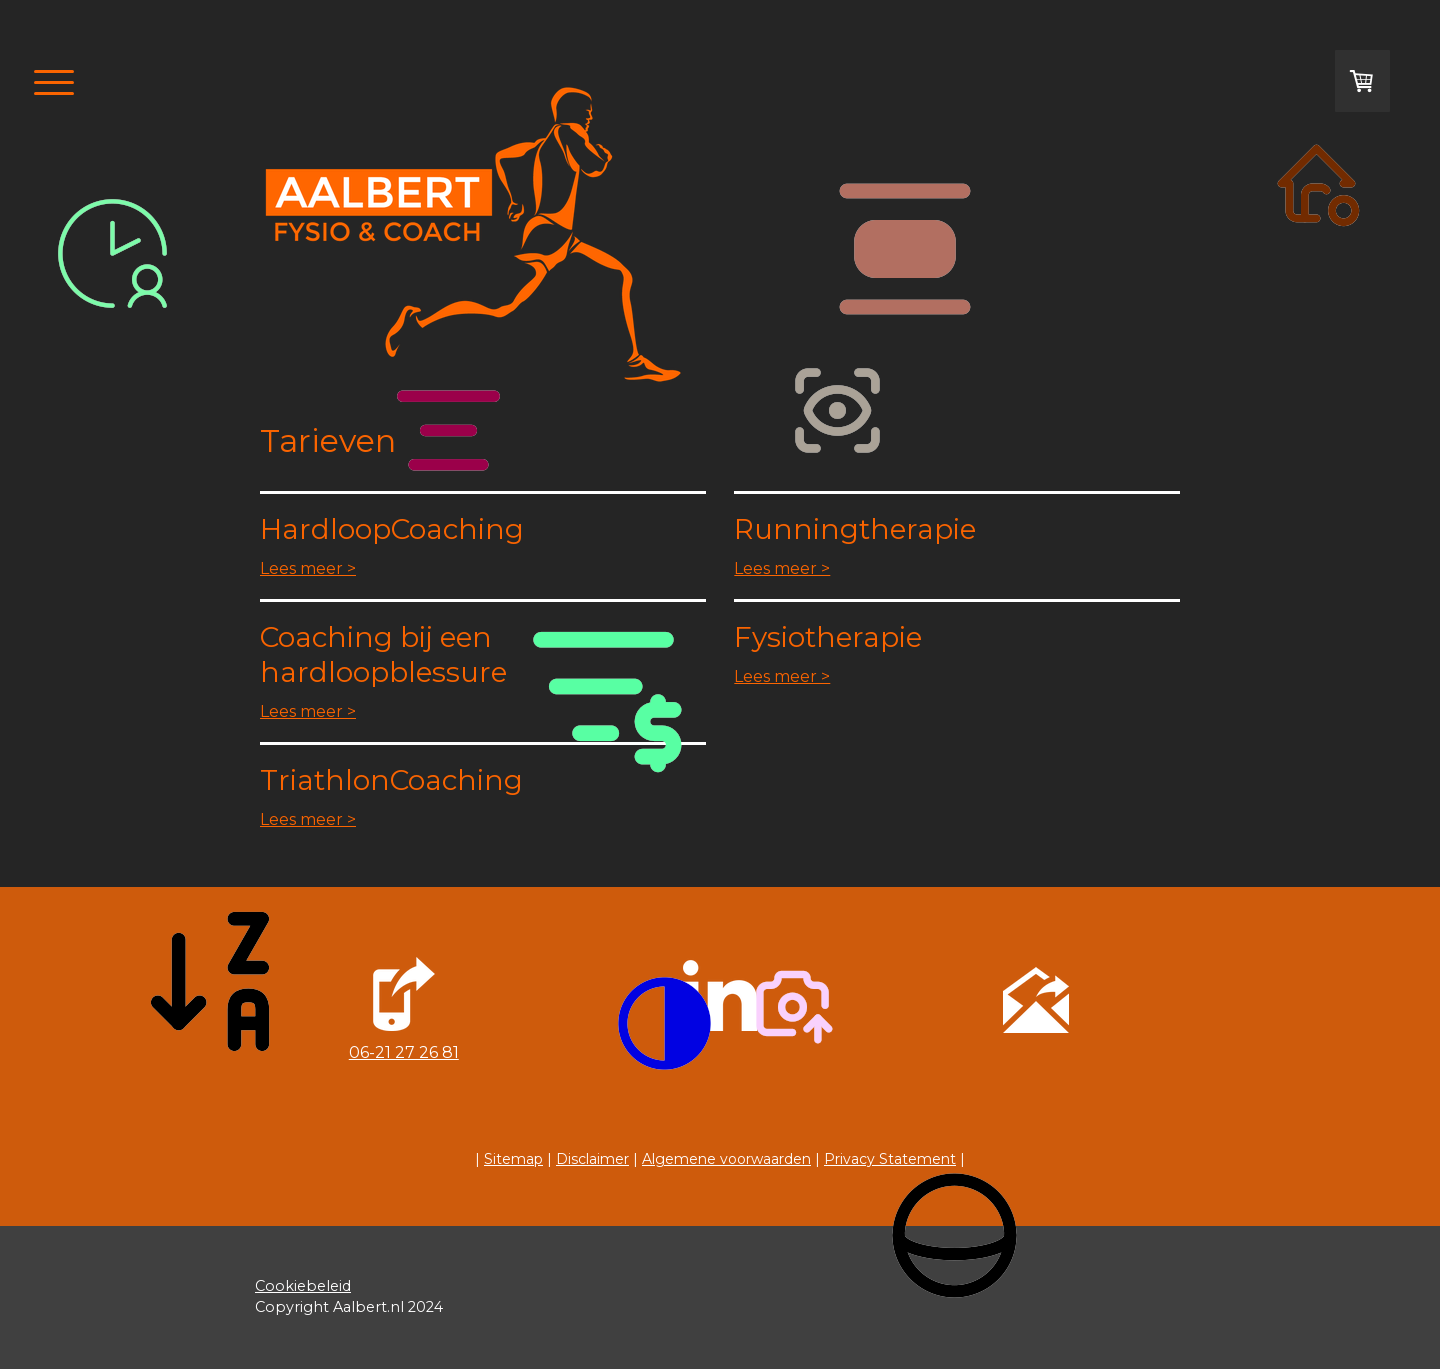  Describe the element at coordinates (905, 249) in the screenshot. I see `distribute layers horizontally with equal spacing` at that location.